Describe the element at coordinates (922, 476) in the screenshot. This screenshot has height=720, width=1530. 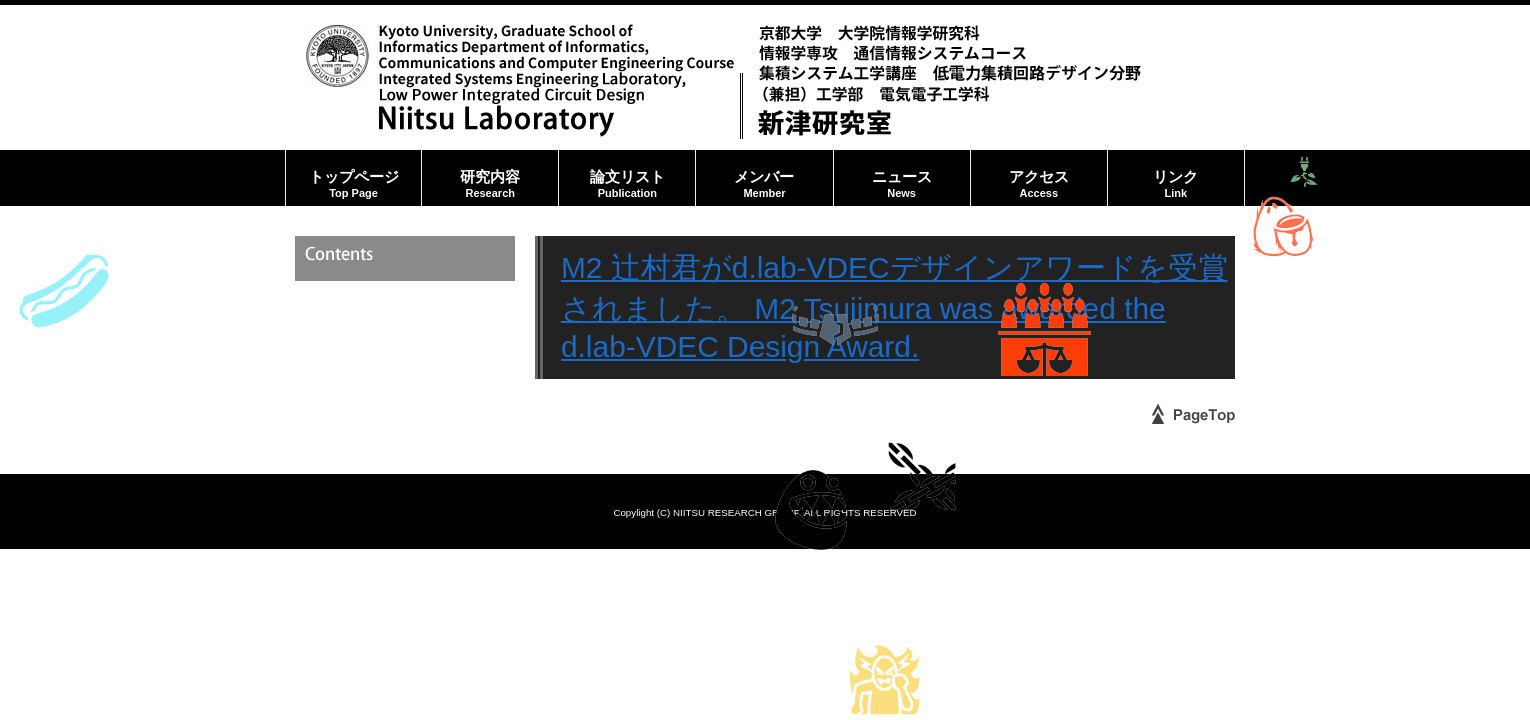
I see `indicates a linked or connected status` at that location.